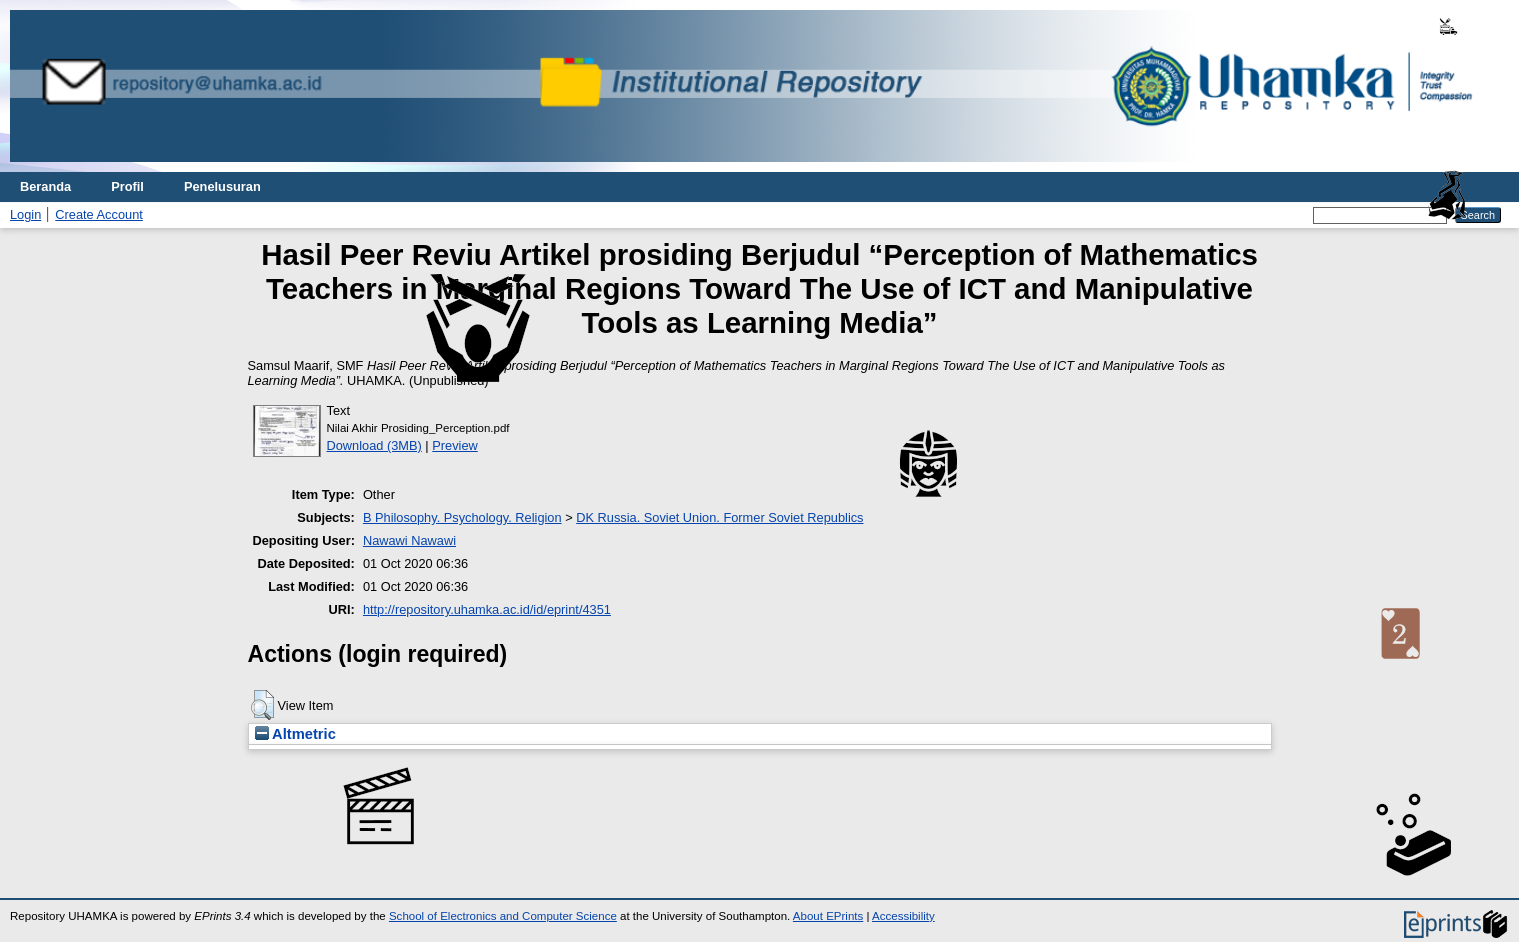  Describe the element at coordinates (1416, 836) in the screenshot. I see `indicates cleaning or sanitization feature` at that location.